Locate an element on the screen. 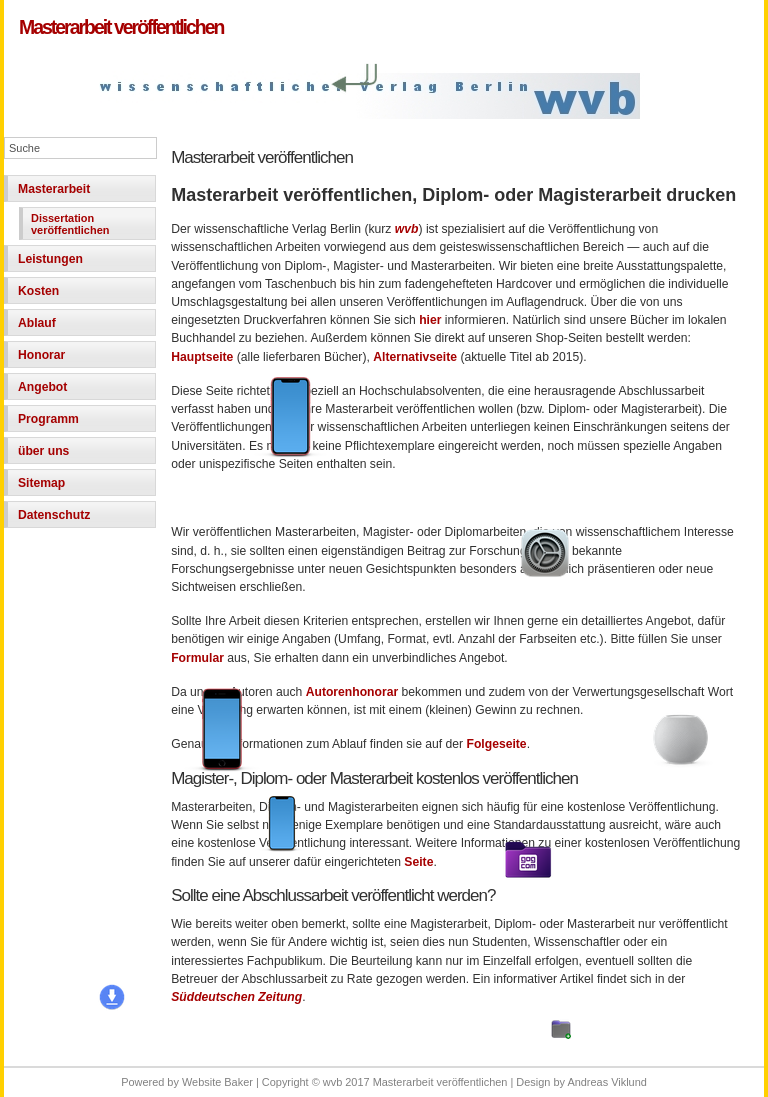  open system settings or preferences is located at coordinates (545, 553).